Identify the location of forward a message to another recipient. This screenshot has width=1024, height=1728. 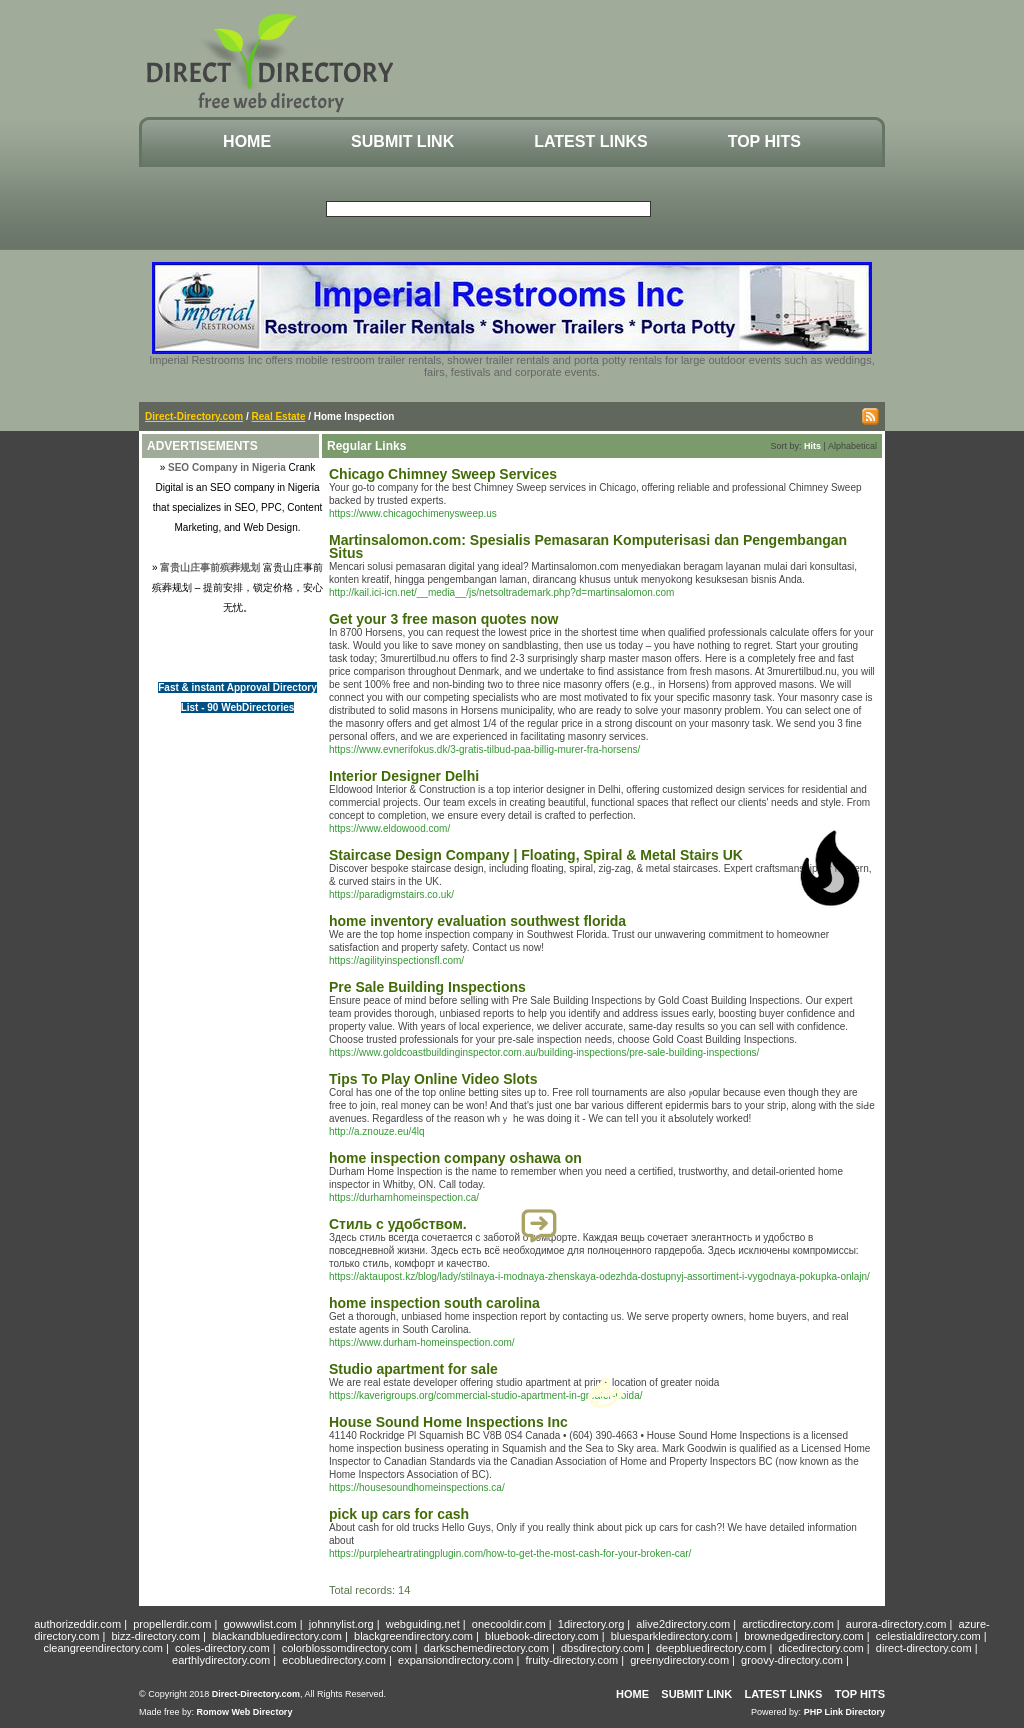
(539, 1225).